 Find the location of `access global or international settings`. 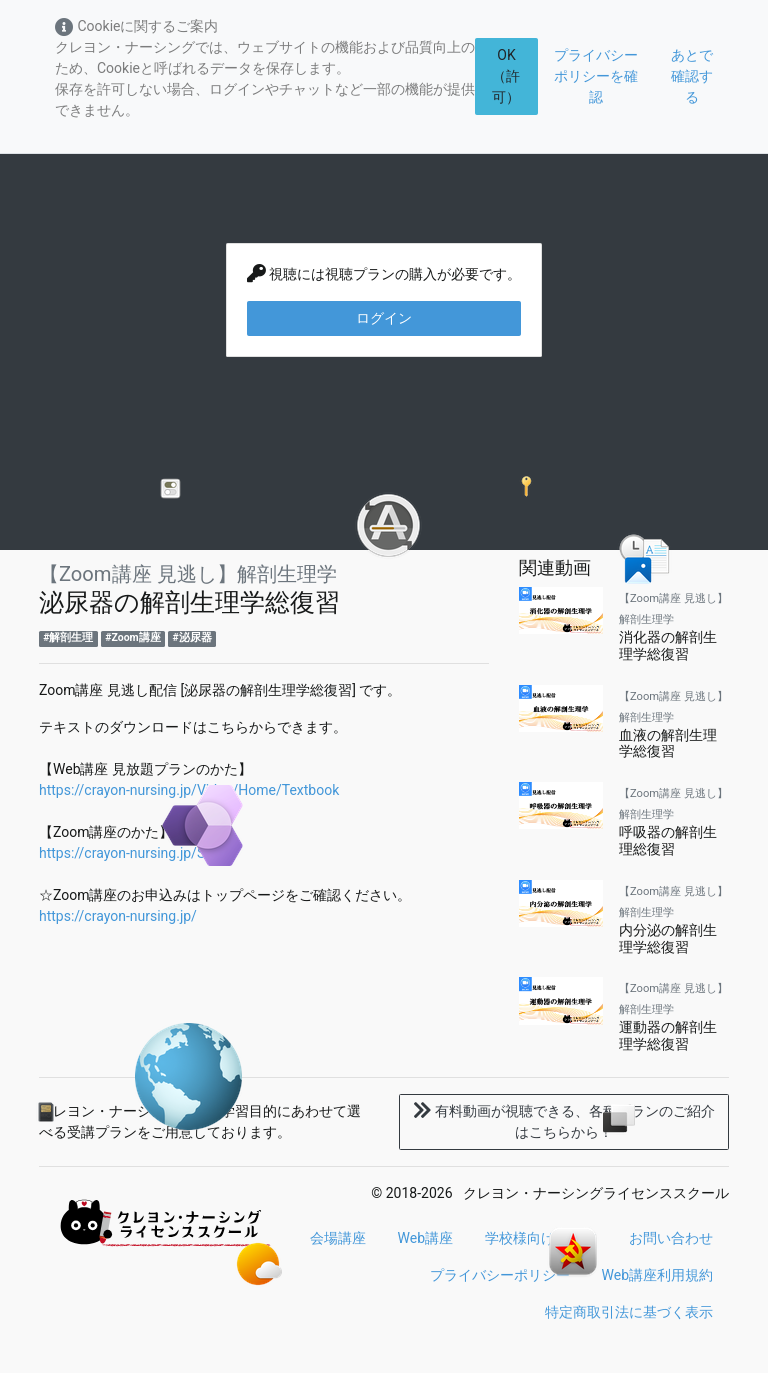

access global or international settings is located at coordinates (188, 1076).